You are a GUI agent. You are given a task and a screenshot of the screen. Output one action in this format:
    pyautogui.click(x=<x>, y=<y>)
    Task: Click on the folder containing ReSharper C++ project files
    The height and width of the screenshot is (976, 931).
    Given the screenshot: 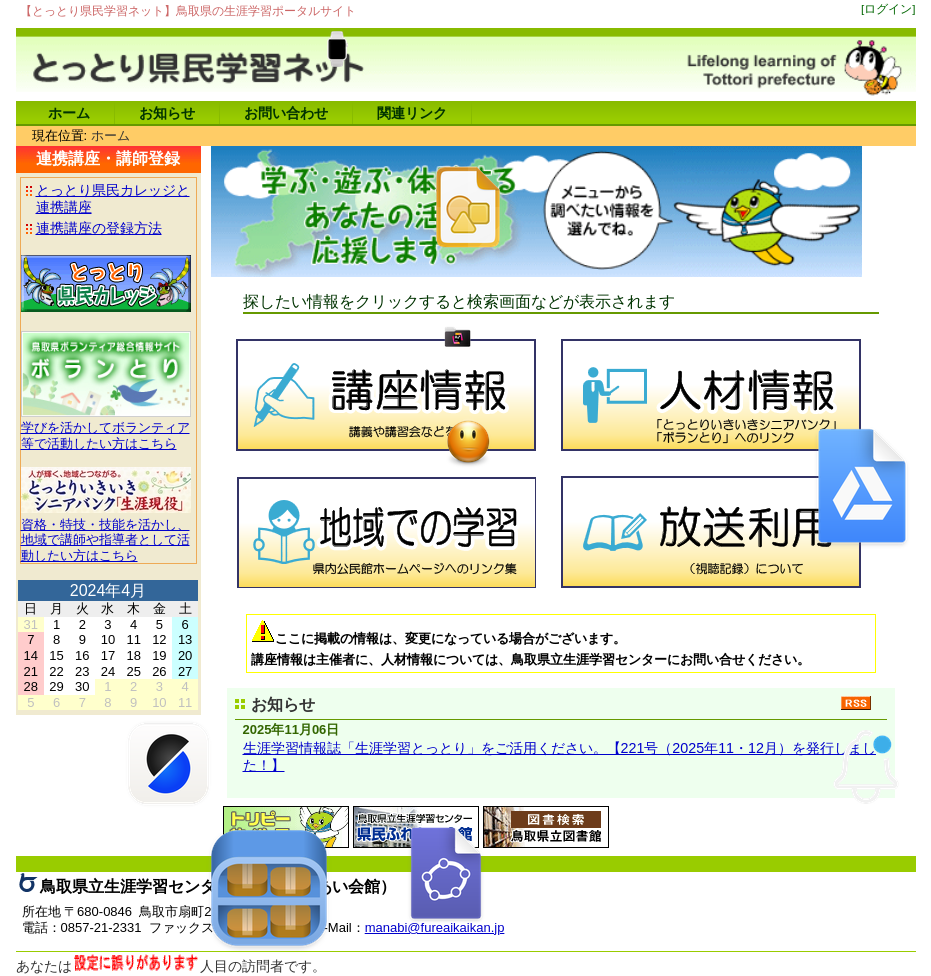 What is the action you would take?
    pyautogui.click(x=457, y=337)
    